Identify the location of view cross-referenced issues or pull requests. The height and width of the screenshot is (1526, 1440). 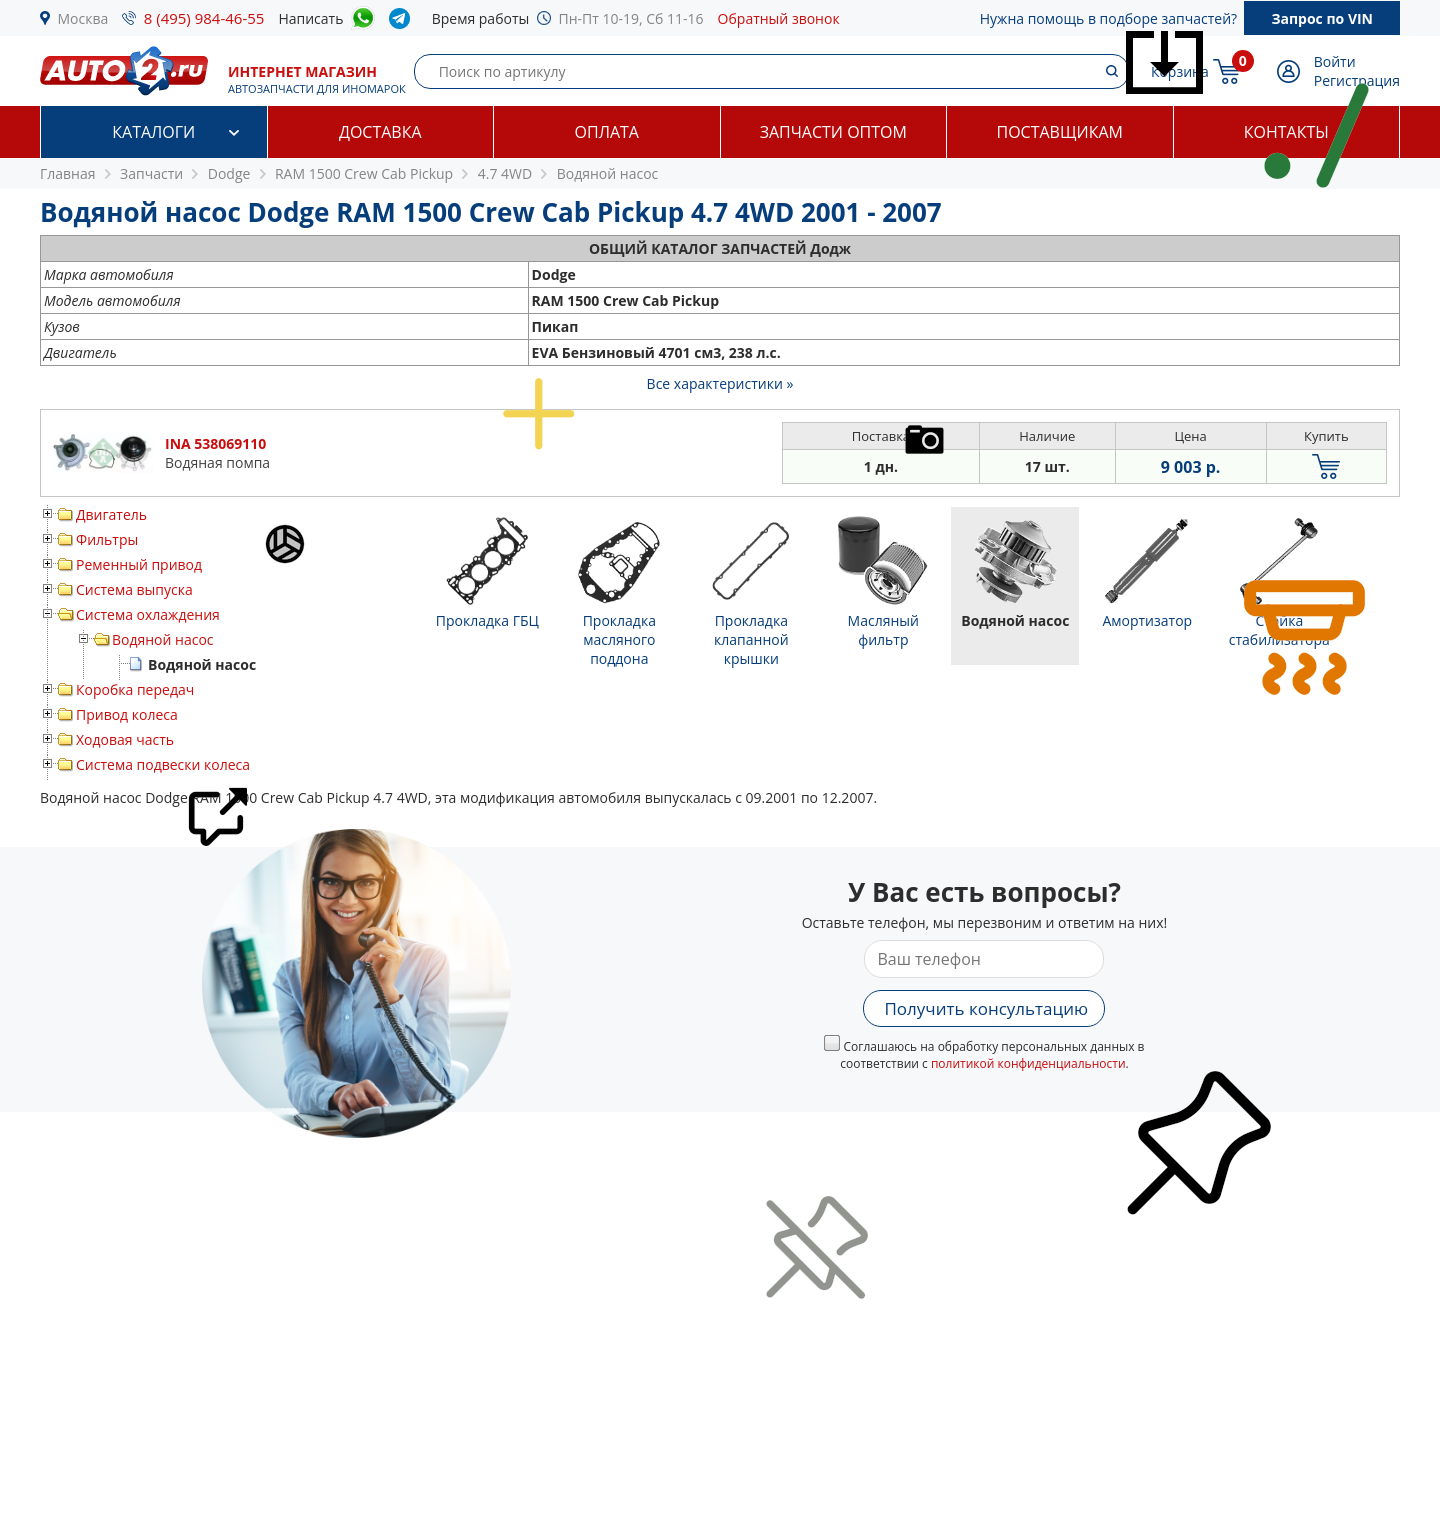
(216, 815).